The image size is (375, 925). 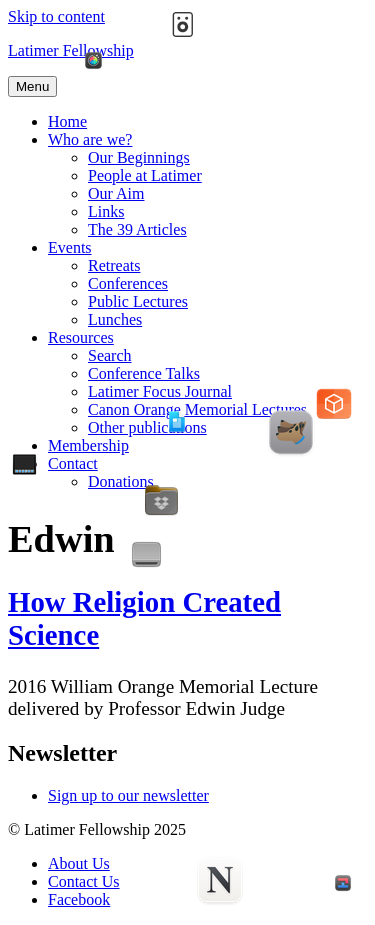 I want to click on open rhythmbox music player, so click(x=183, y=24).